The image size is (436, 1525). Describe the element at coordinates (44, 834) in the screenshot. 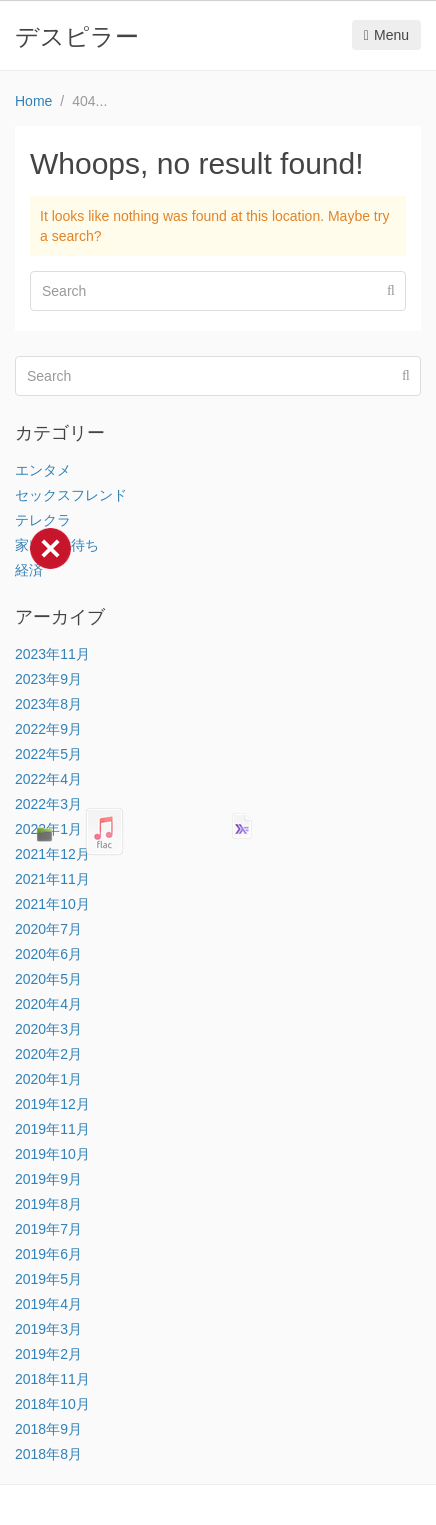

I see `open folder containing files` at that location.